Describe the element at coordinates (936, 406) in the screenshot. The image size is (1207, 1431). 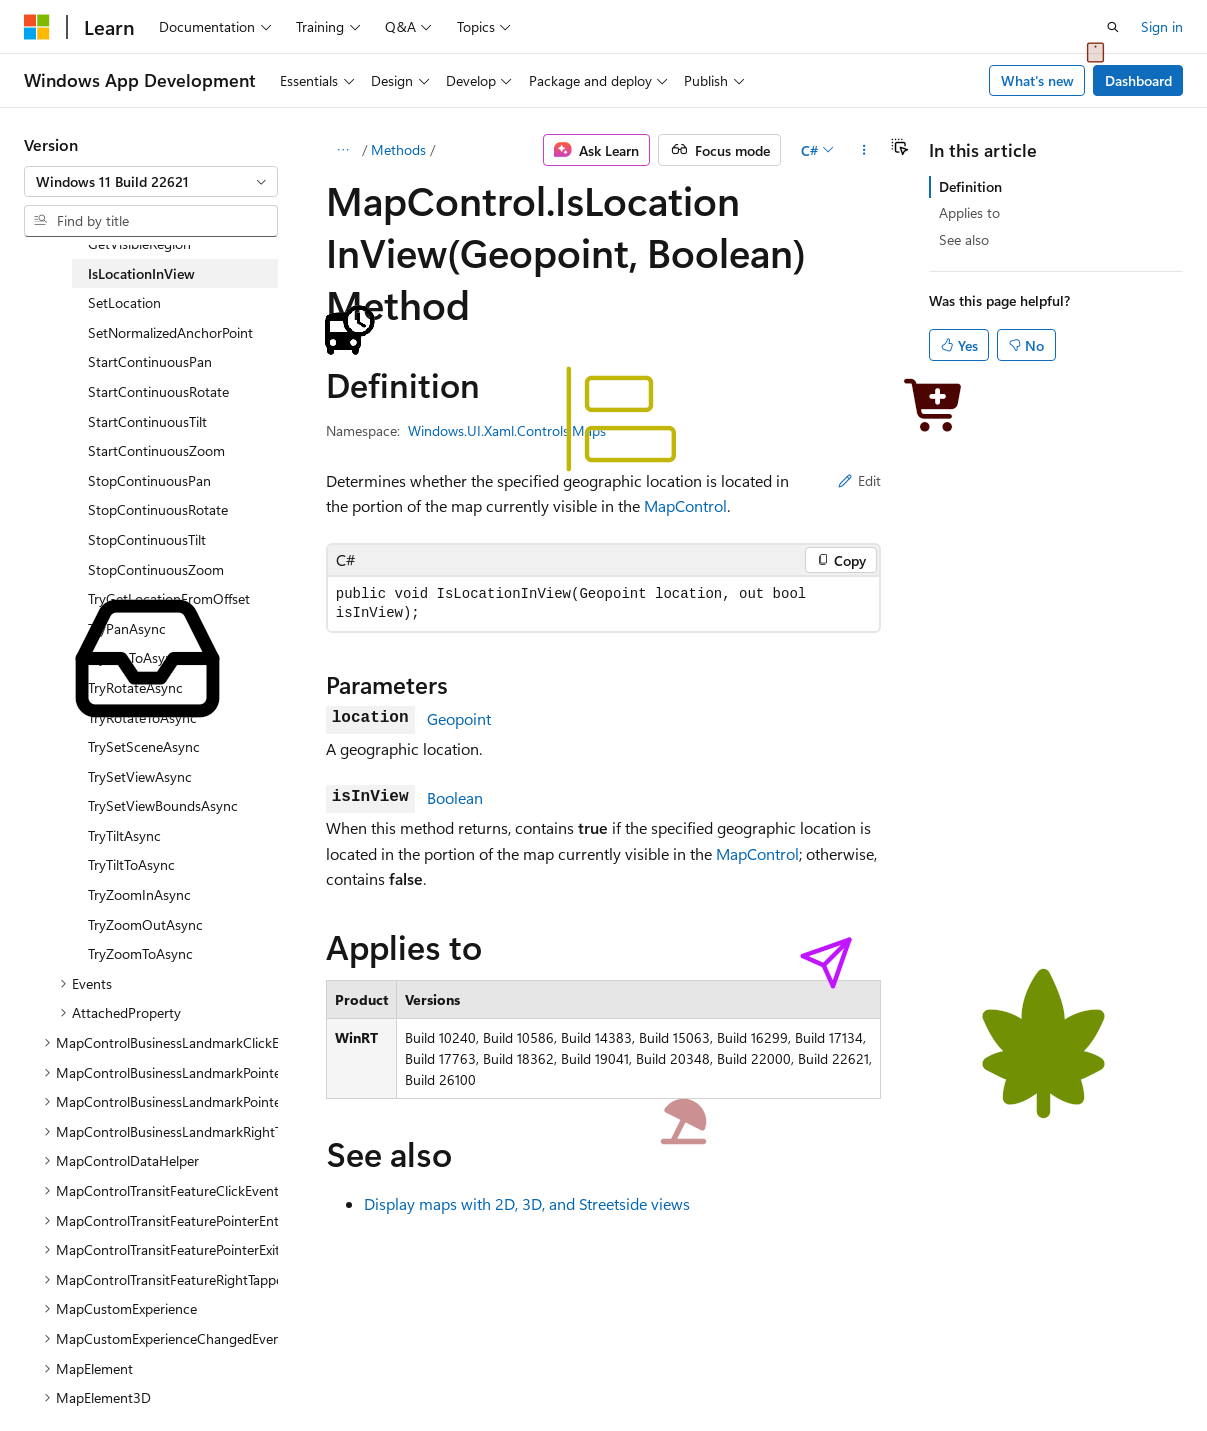
I see `add item to shopping cart` at that location.